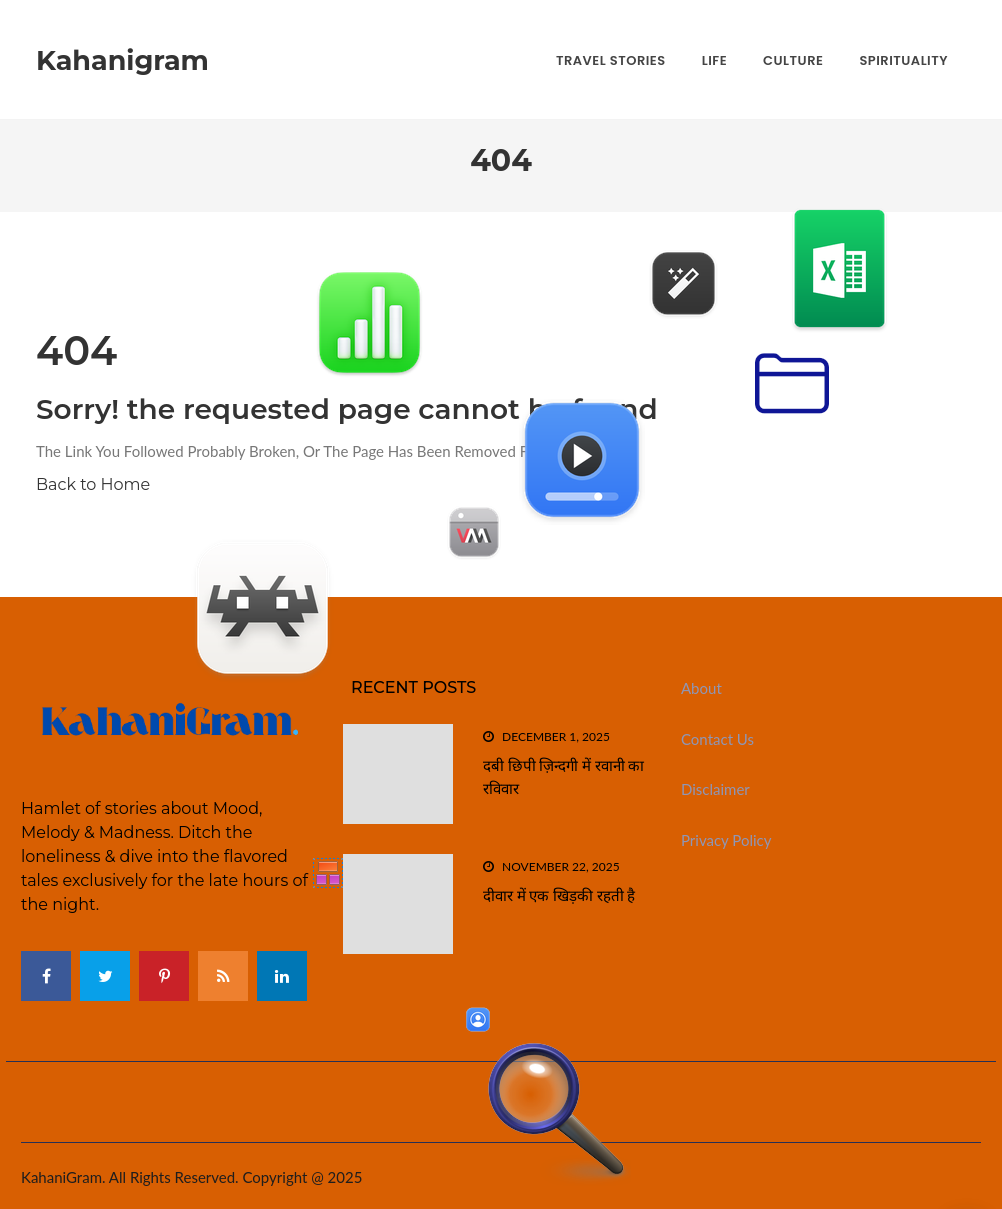 This screenshot has height=1209, width=1002. What do you see at coordinates (556, 1111) in the screenshot?
I see `search for items or content` at bounding box center [556, 1111].